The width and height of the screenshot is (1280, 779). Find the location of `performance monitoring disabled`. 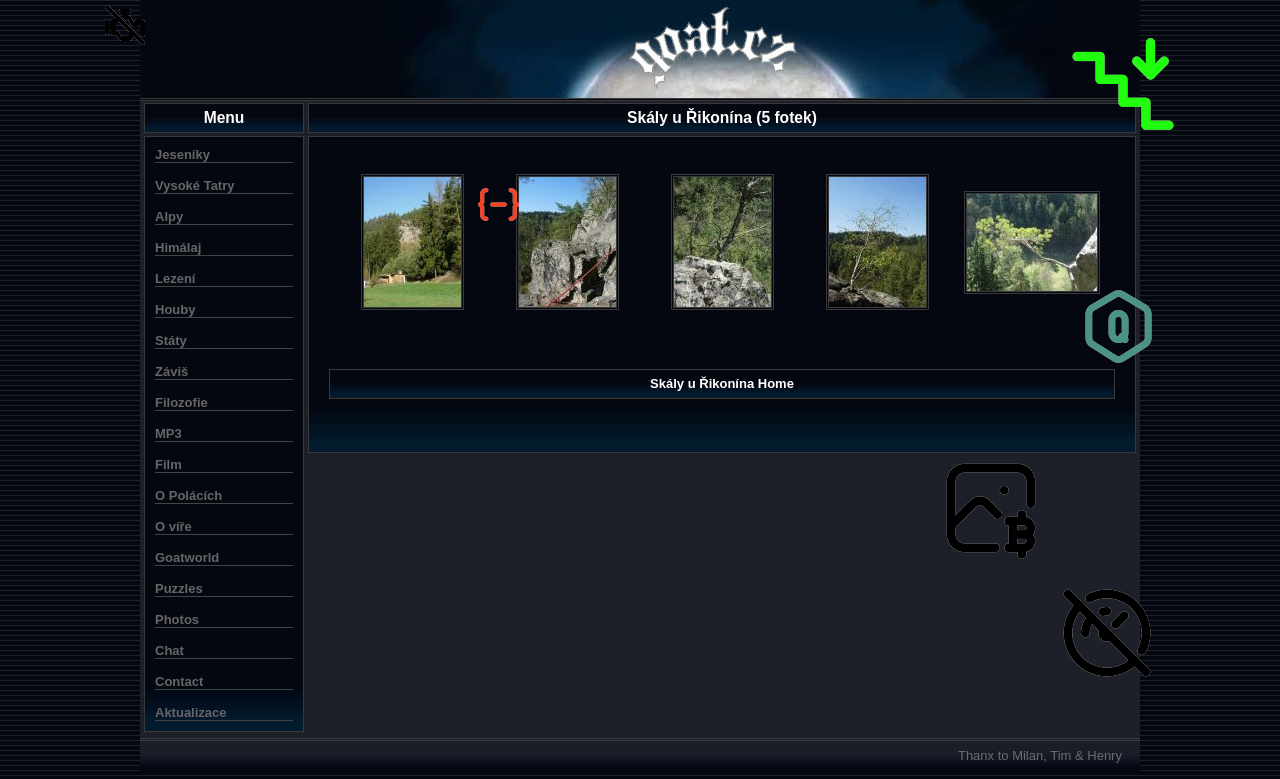

performance monitoring disabled is located at coordinates (1107, 633).